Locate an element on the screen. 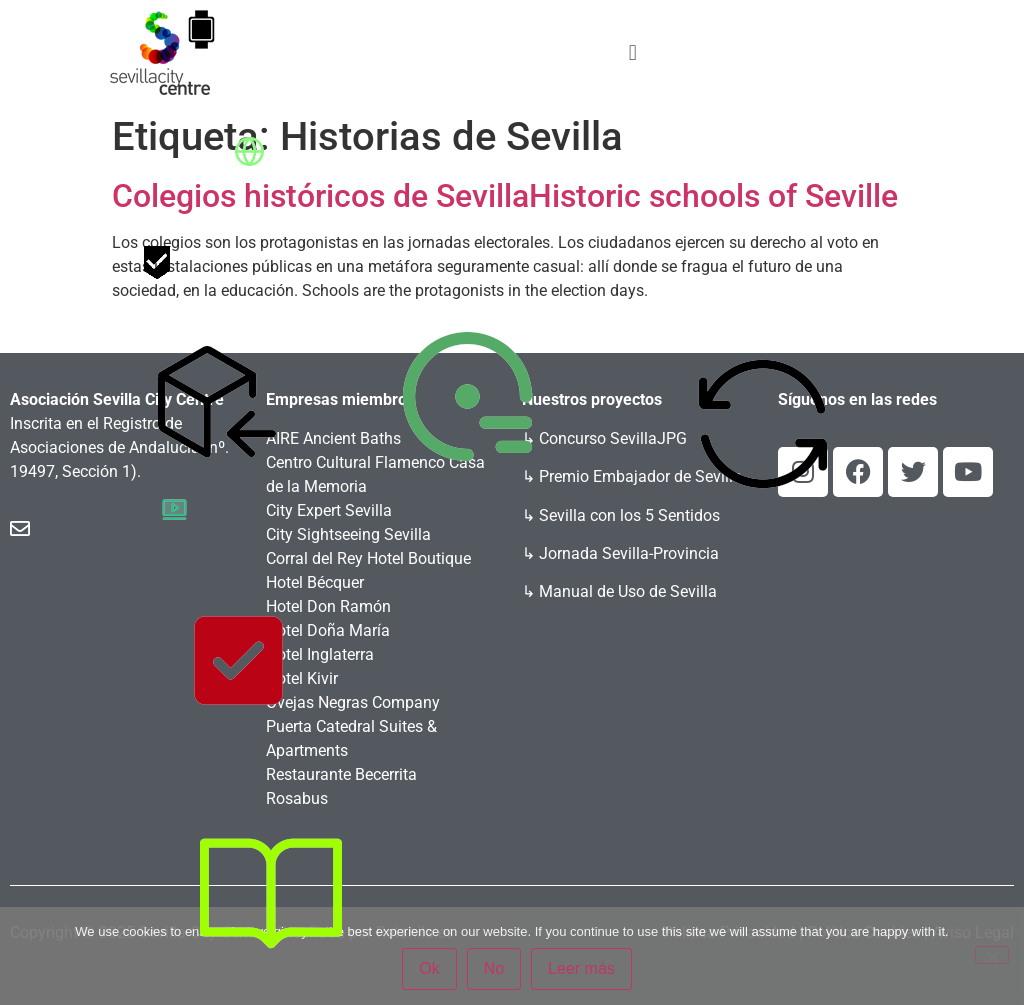 This screenshot has height=1005, width=1024. view package dependencies is located at coordinates (217, 403).